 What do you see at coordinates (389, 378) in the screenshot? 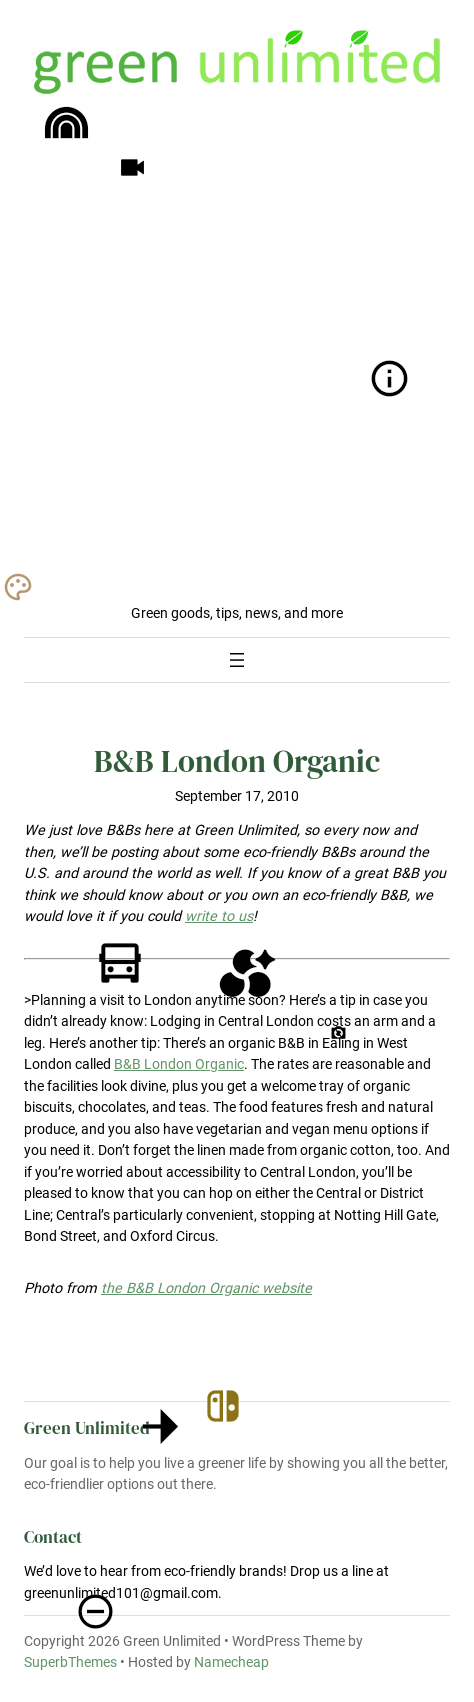
I see `view more information or details` at bounding box center [389, 378].